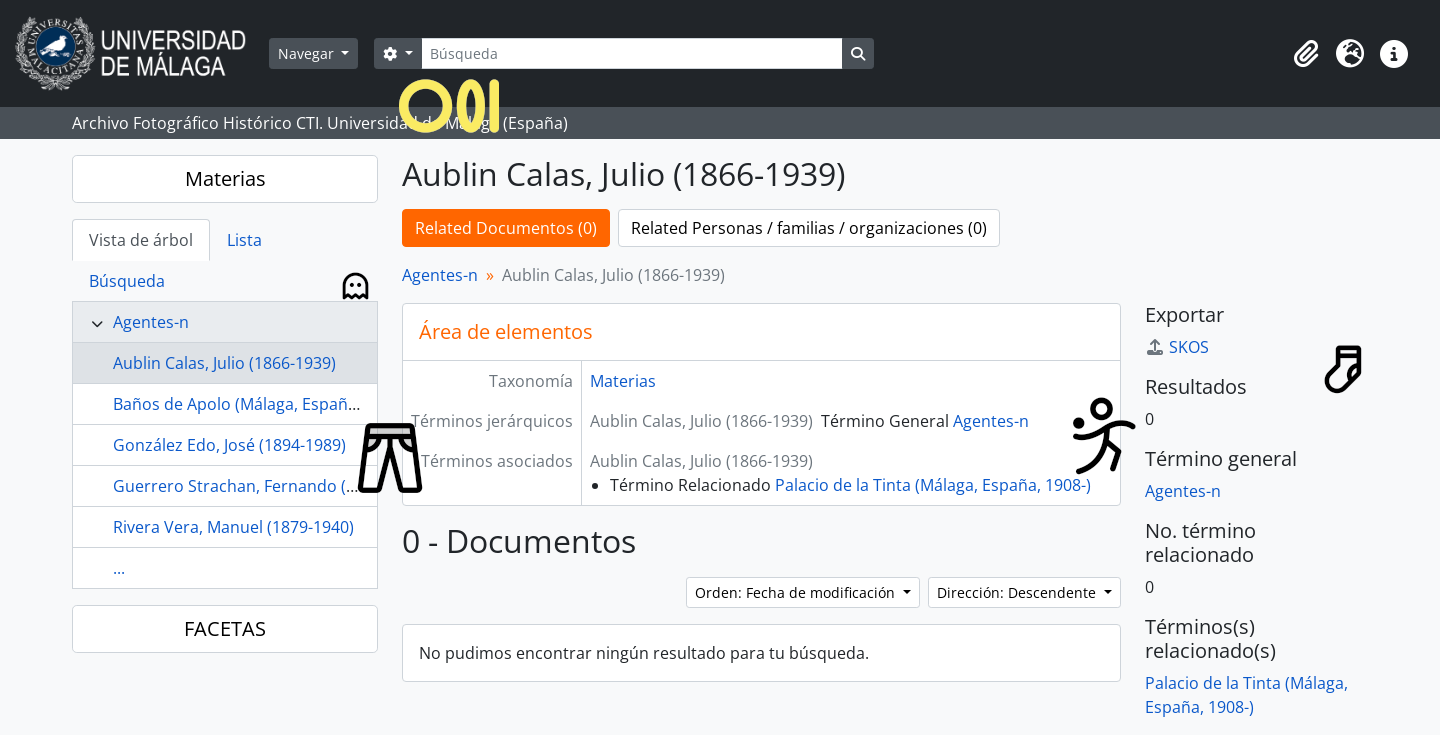 Image resolution: width=1440 pixels, height=735 pixels. Describe the element at coordinates (1344, 368) in the screenshot. I see `browse clothing or apparel items` at that location.